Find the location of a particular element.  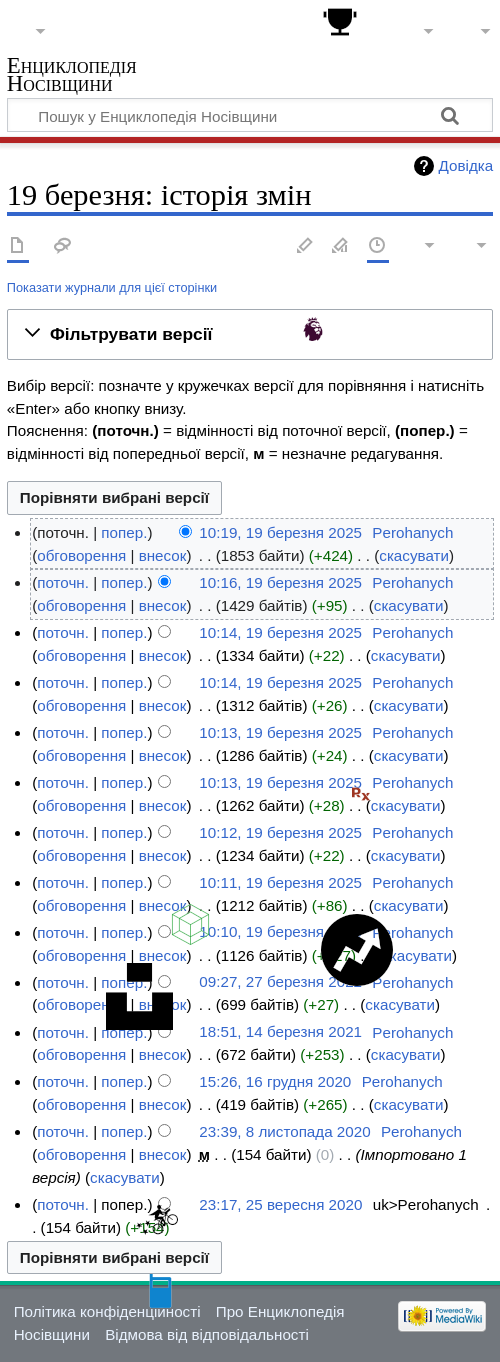

view achievements or awards is located at coordinates (340, 22).